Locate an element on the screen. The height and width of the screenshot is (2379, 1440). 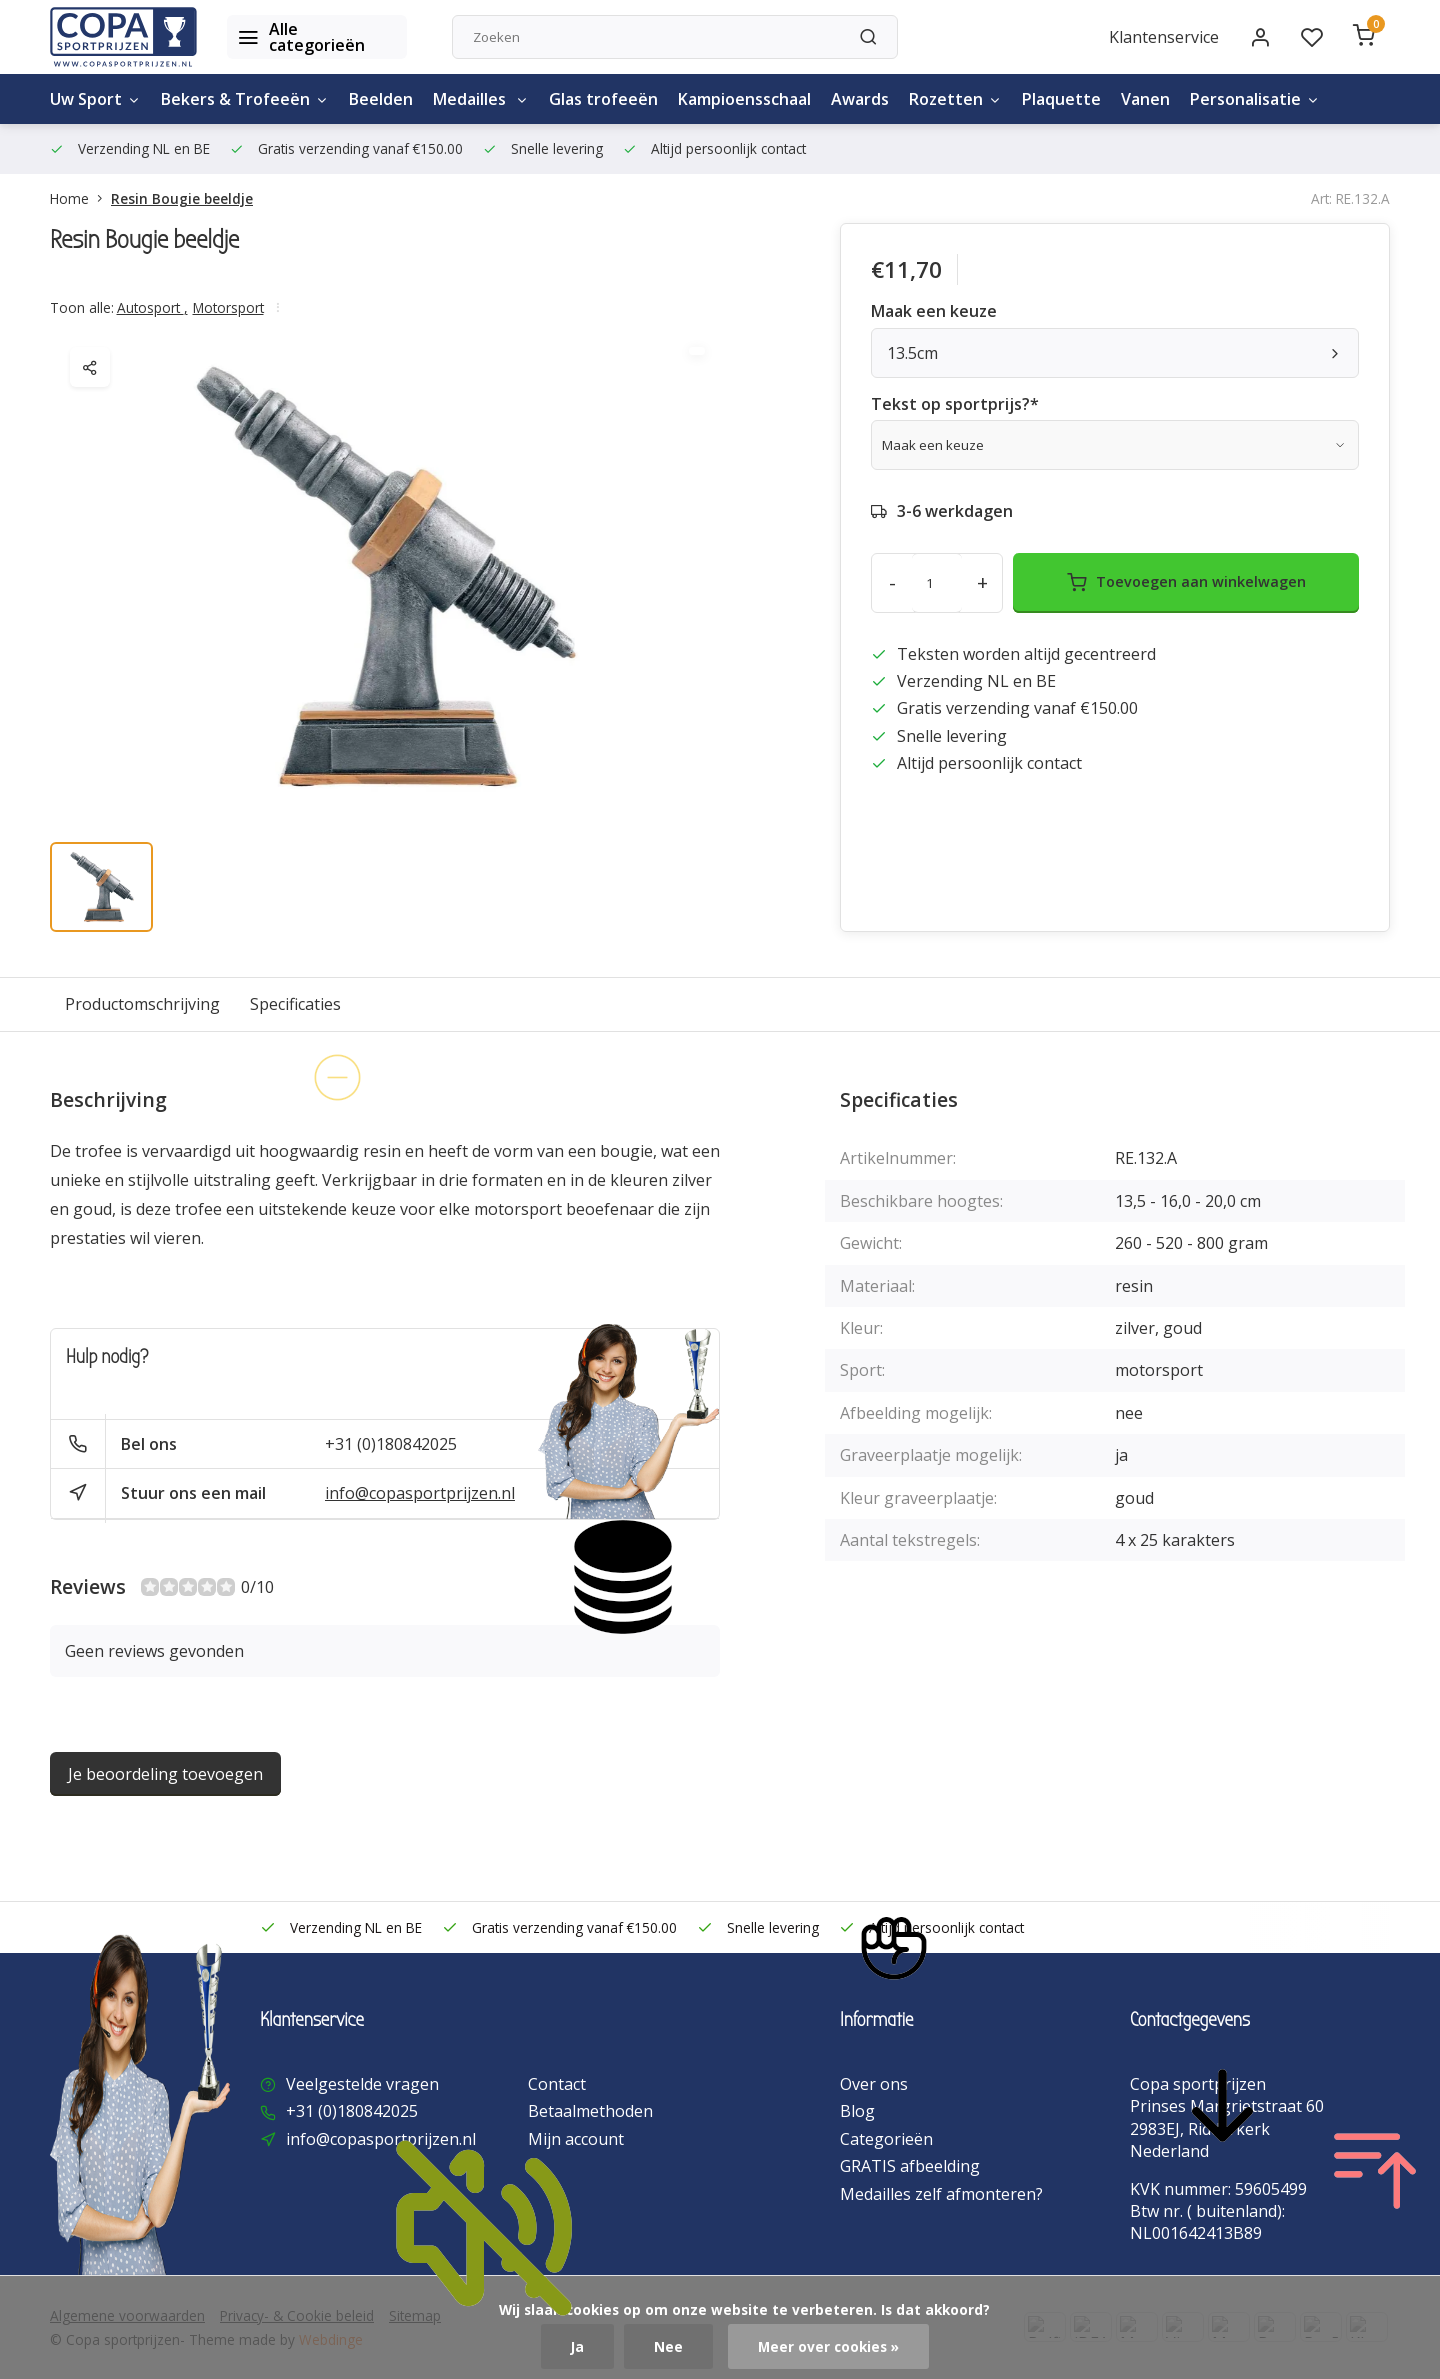
remove an item from a list or cart is located at coordinates (337, 1077).